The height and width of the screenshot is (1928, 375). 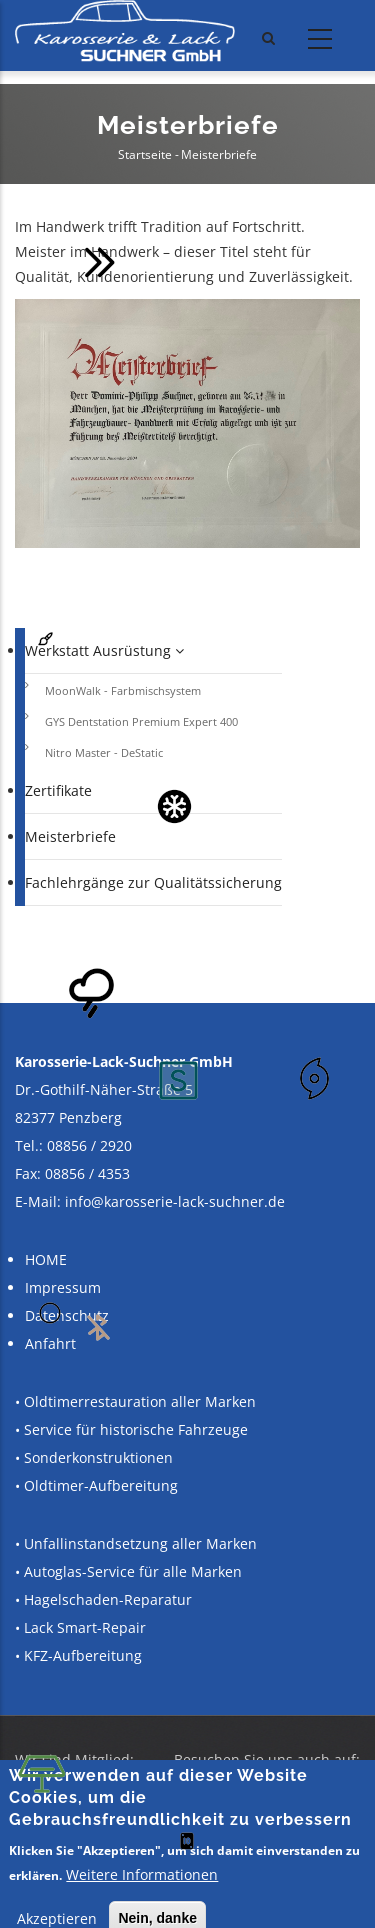 What do you see at coordinates (97, 1327) in the screenshot?
I see `bluetooth is disabled or turned off` at bounding box center [97, 1327].